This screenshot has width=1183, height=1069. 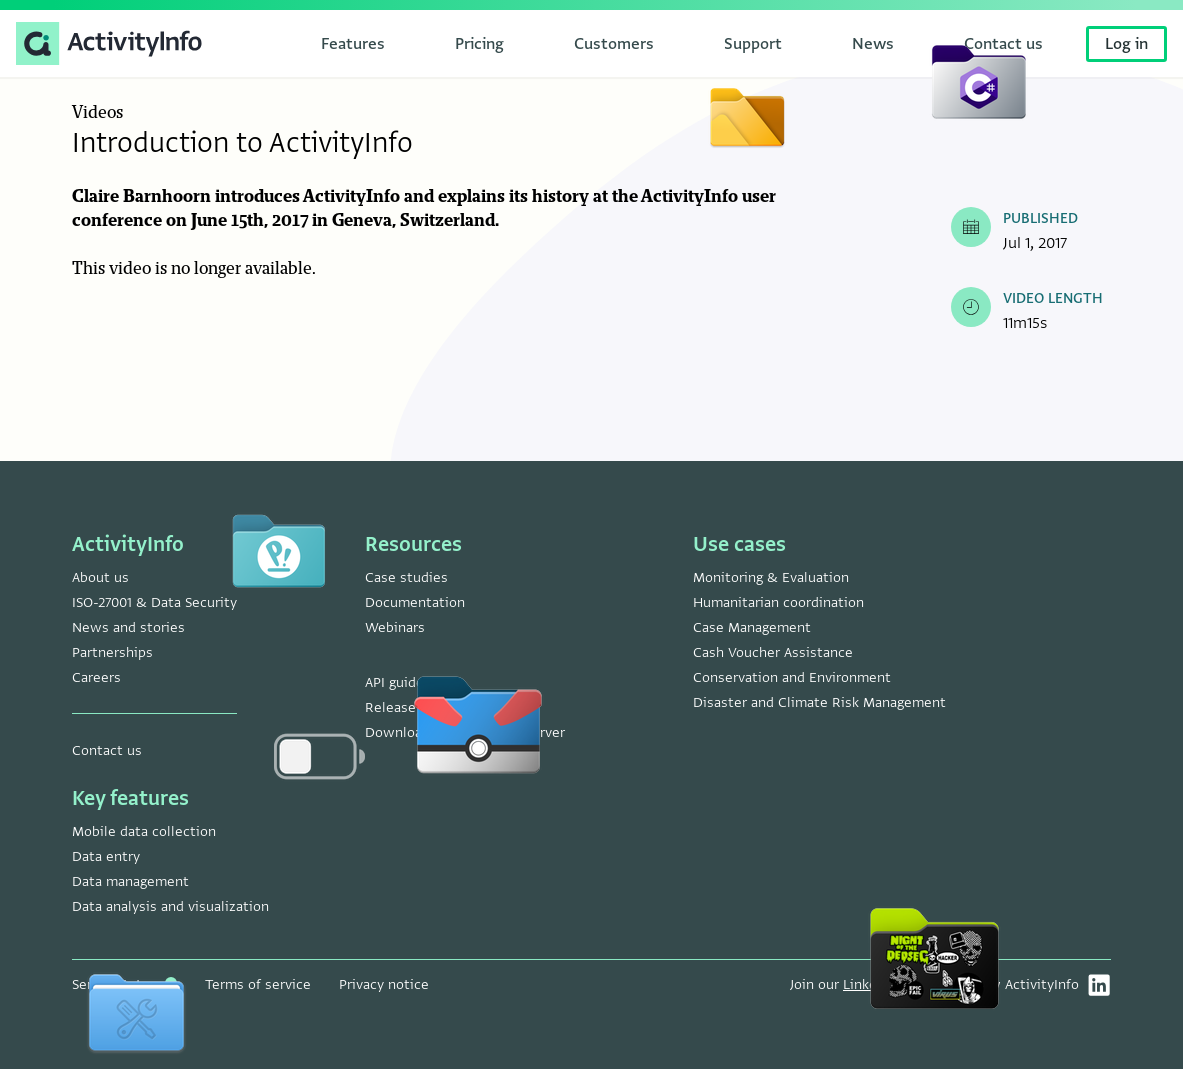 I want to click on open the utilities folder, so click(x=136, y=1012).